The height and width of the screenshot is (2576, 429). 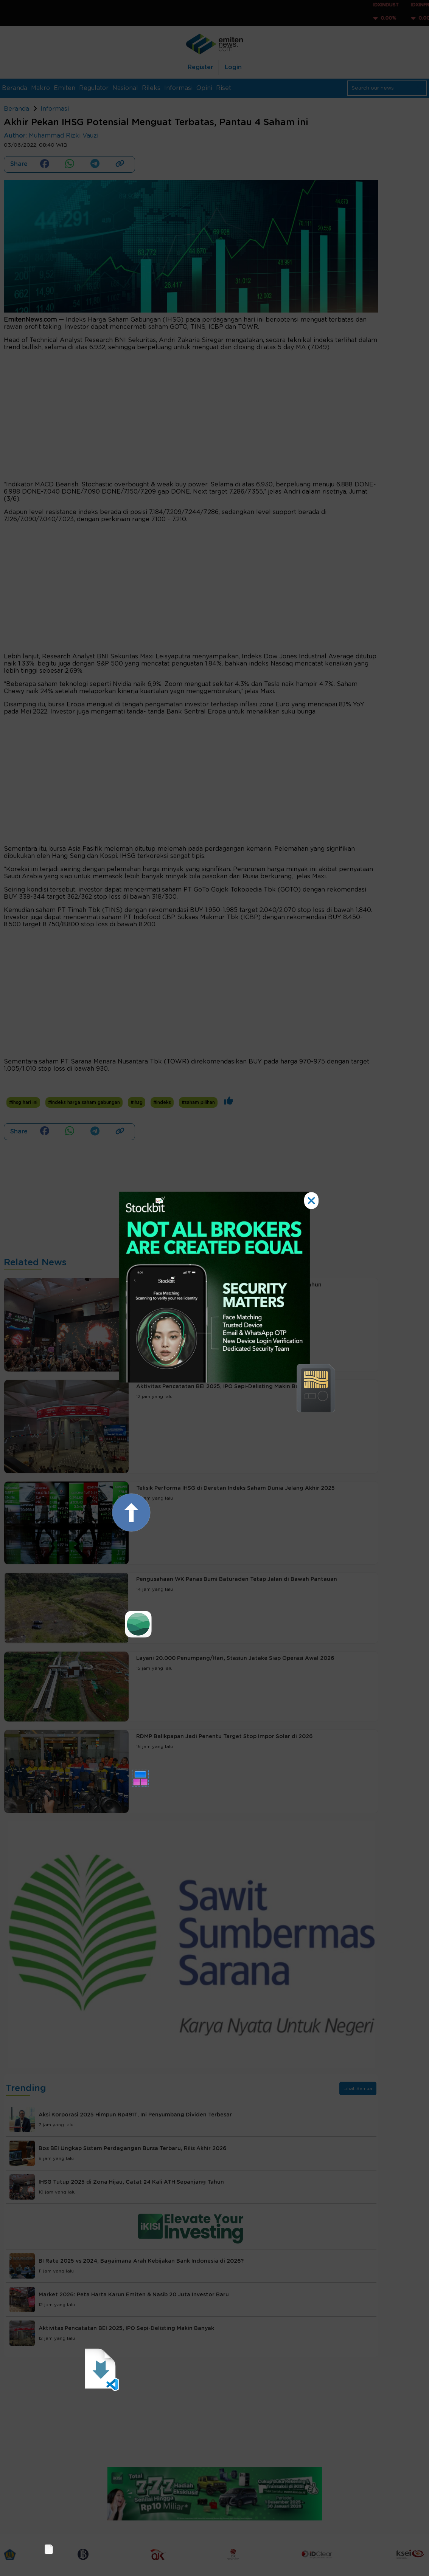 What do you see at coordinates (138, 1624) in the screenshot?
I see `open Flow app for focus or productivity sessions` at bounding box center [138, 1624].